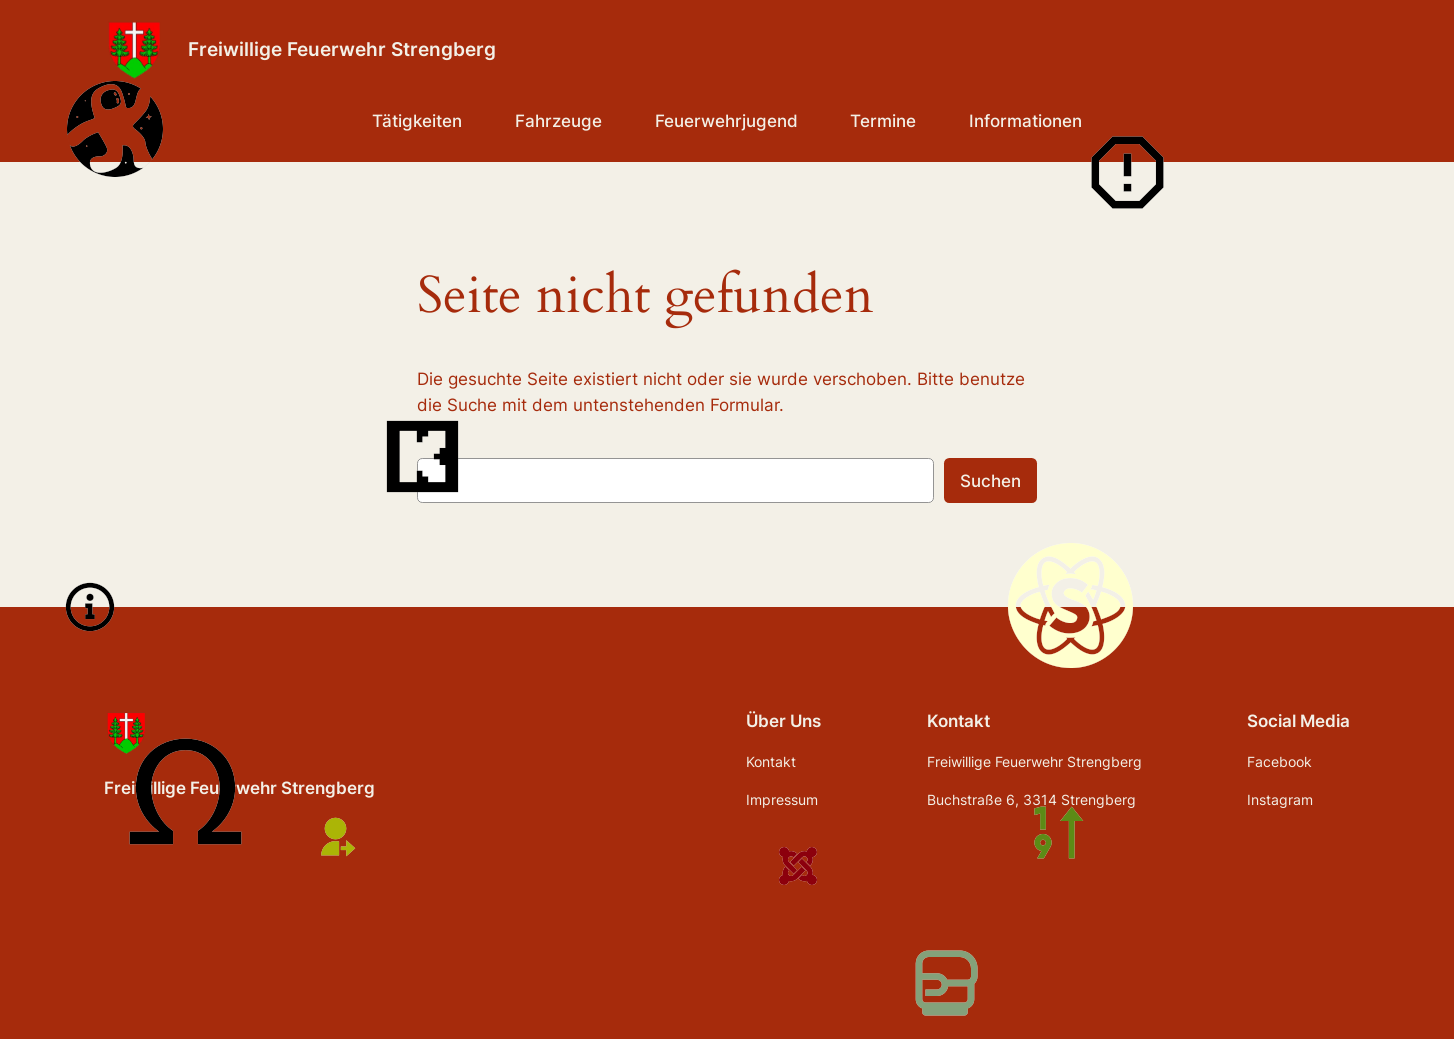 The image size is (1454, 1039). What do you see at coordinates (335, 837) in the screenshot?
I see `share user profile with others` at bounding box center [335, 837].